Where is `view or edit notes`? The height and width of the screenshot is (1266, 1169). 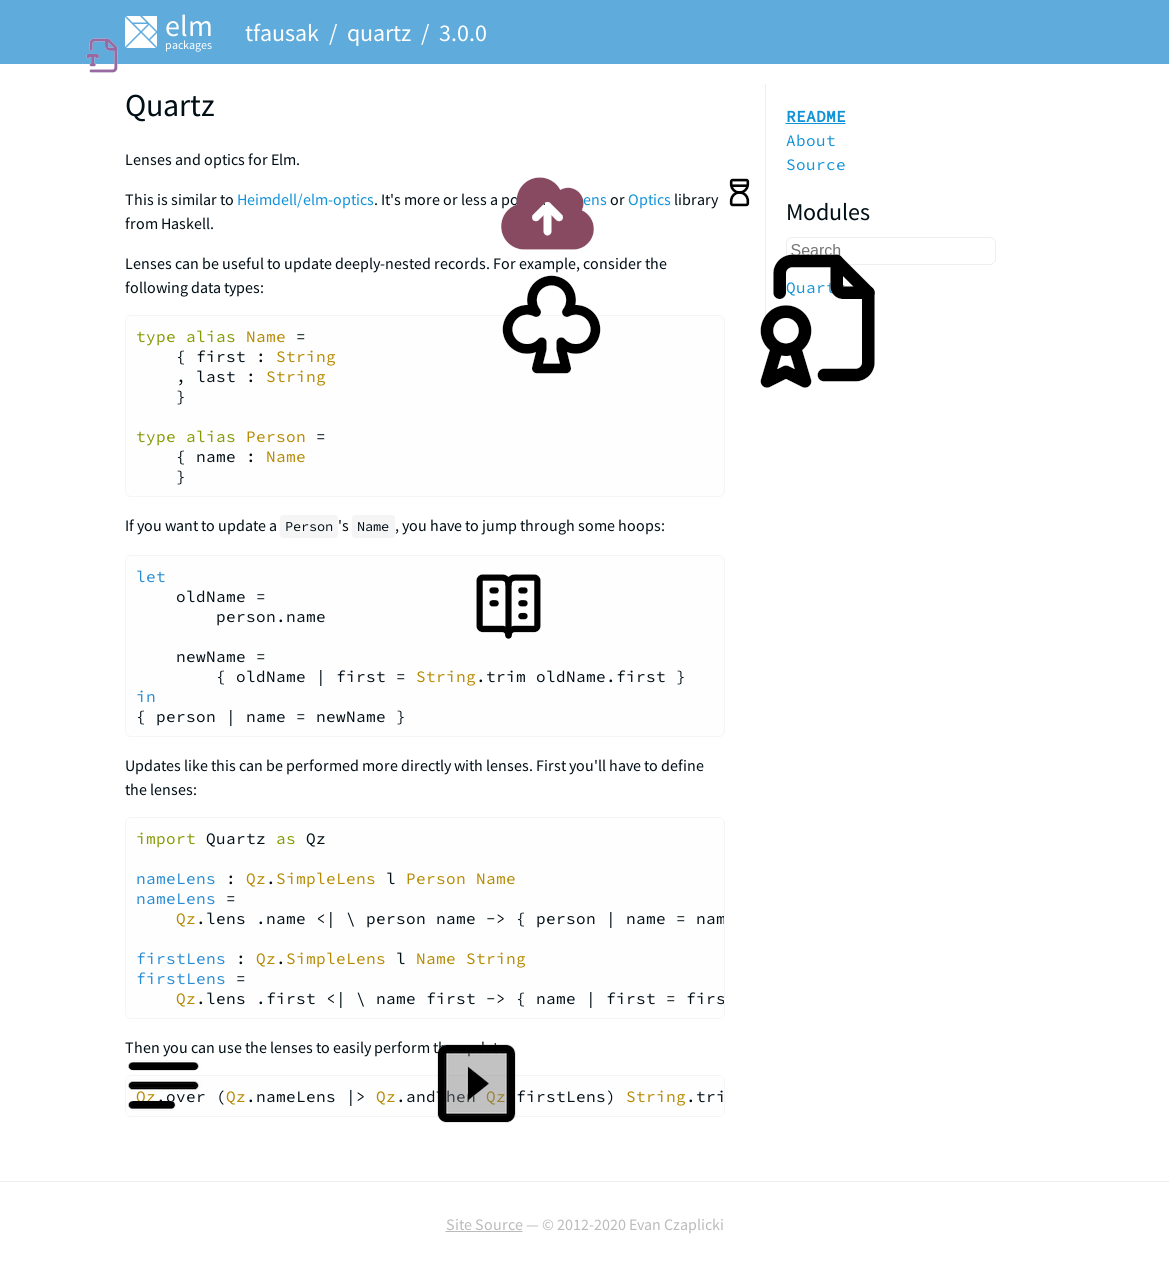 view or edit notes is located at coordinates (163, 1085).